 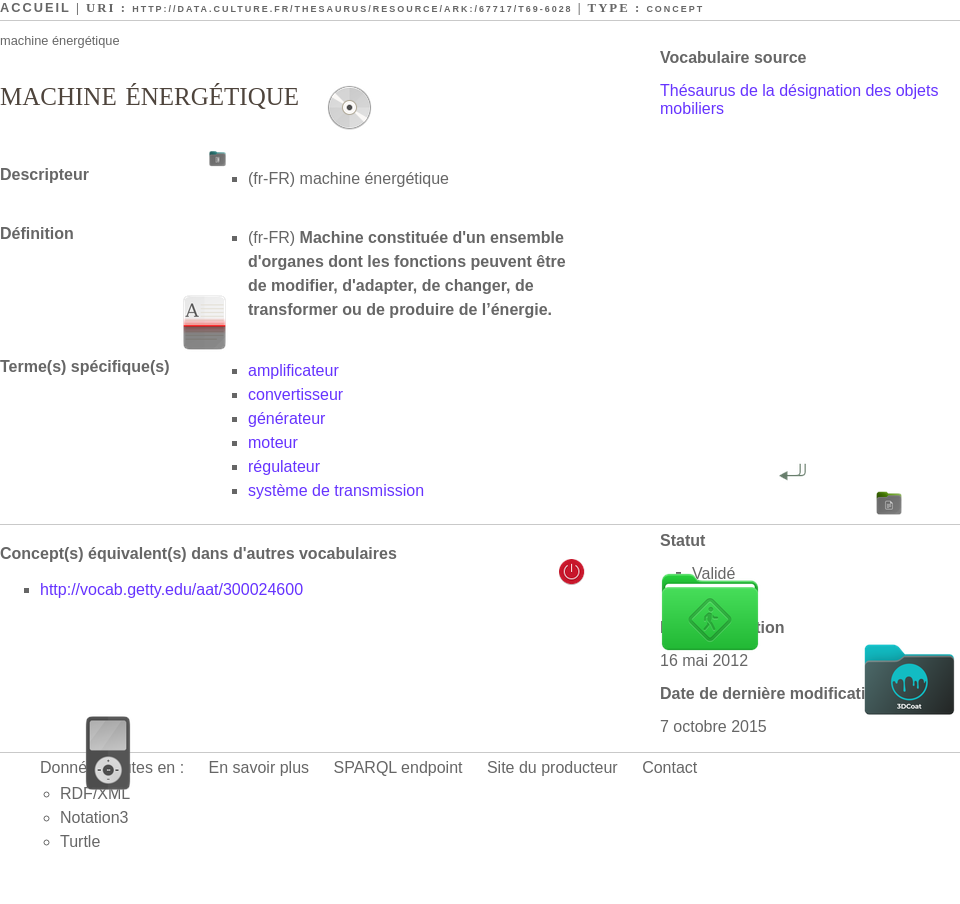 What do you see at coordinates (909, 682) in the screenshot?
I see `open 3D Coat project files folder` at bounding box center [909, 682].